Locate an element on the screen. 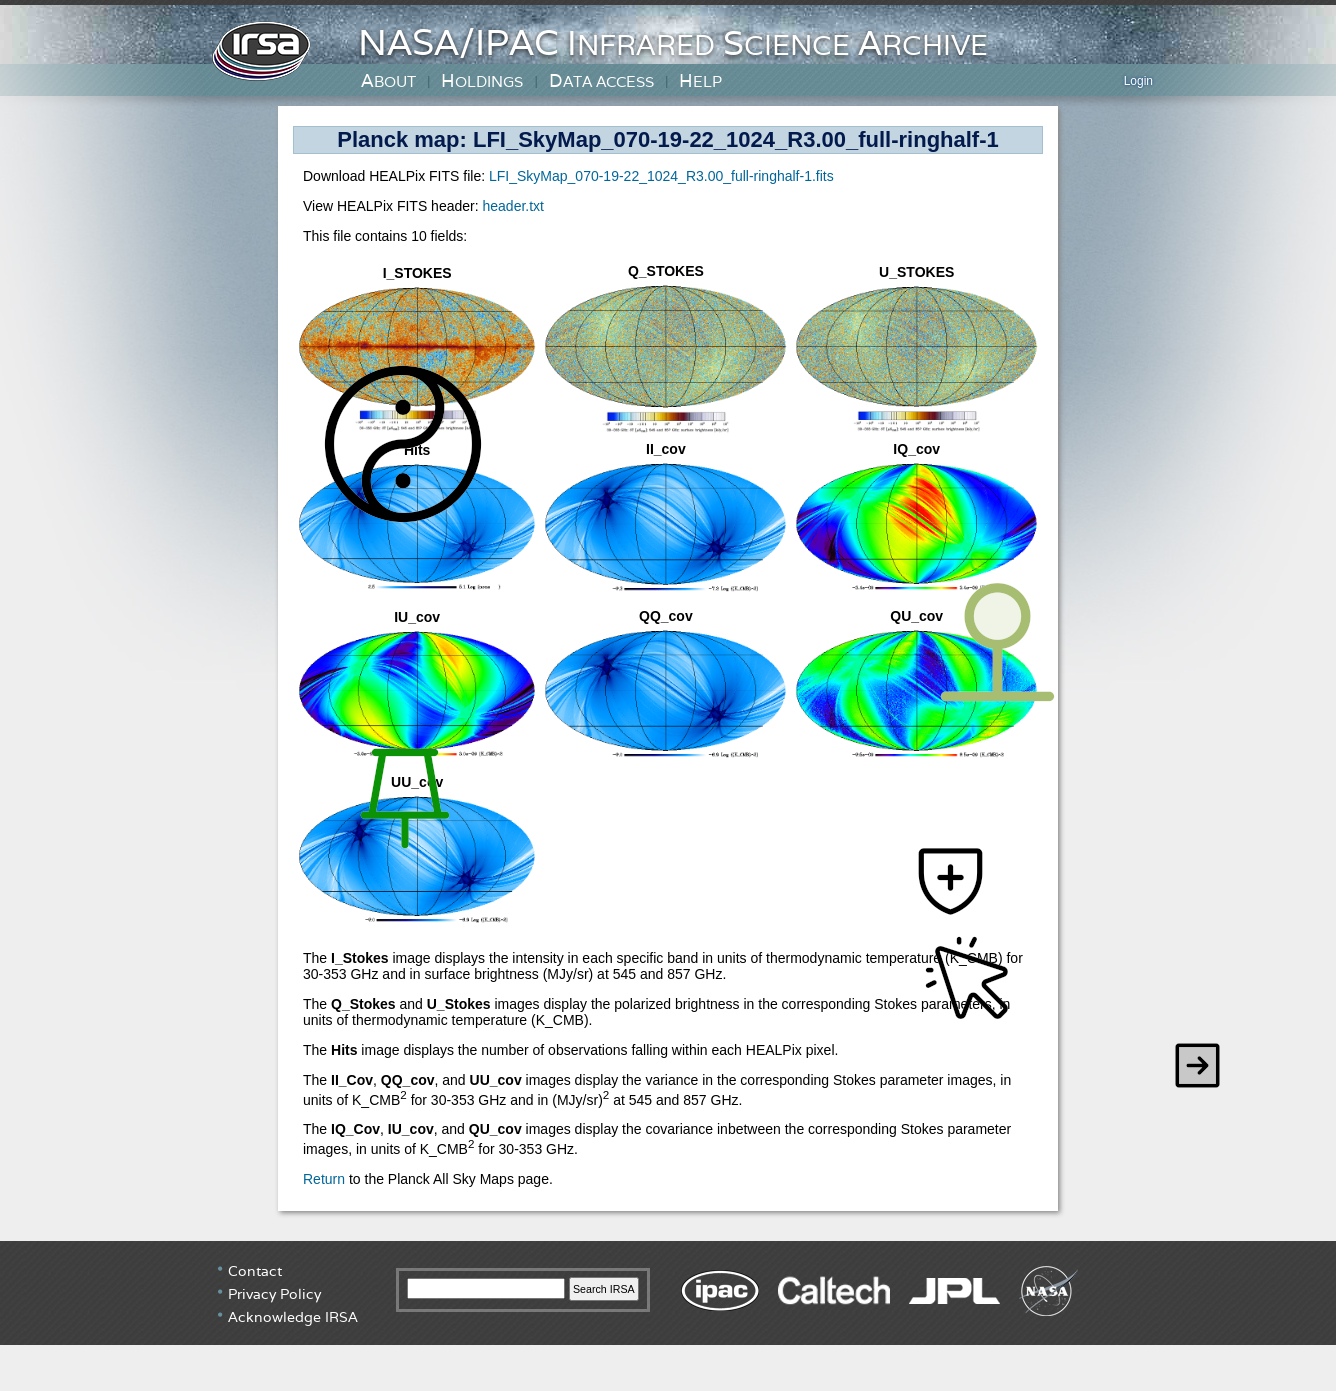 The height and width of the screenshot is (1391, 1336). pin an item to keep it visible is located at coordinates (405, 793).